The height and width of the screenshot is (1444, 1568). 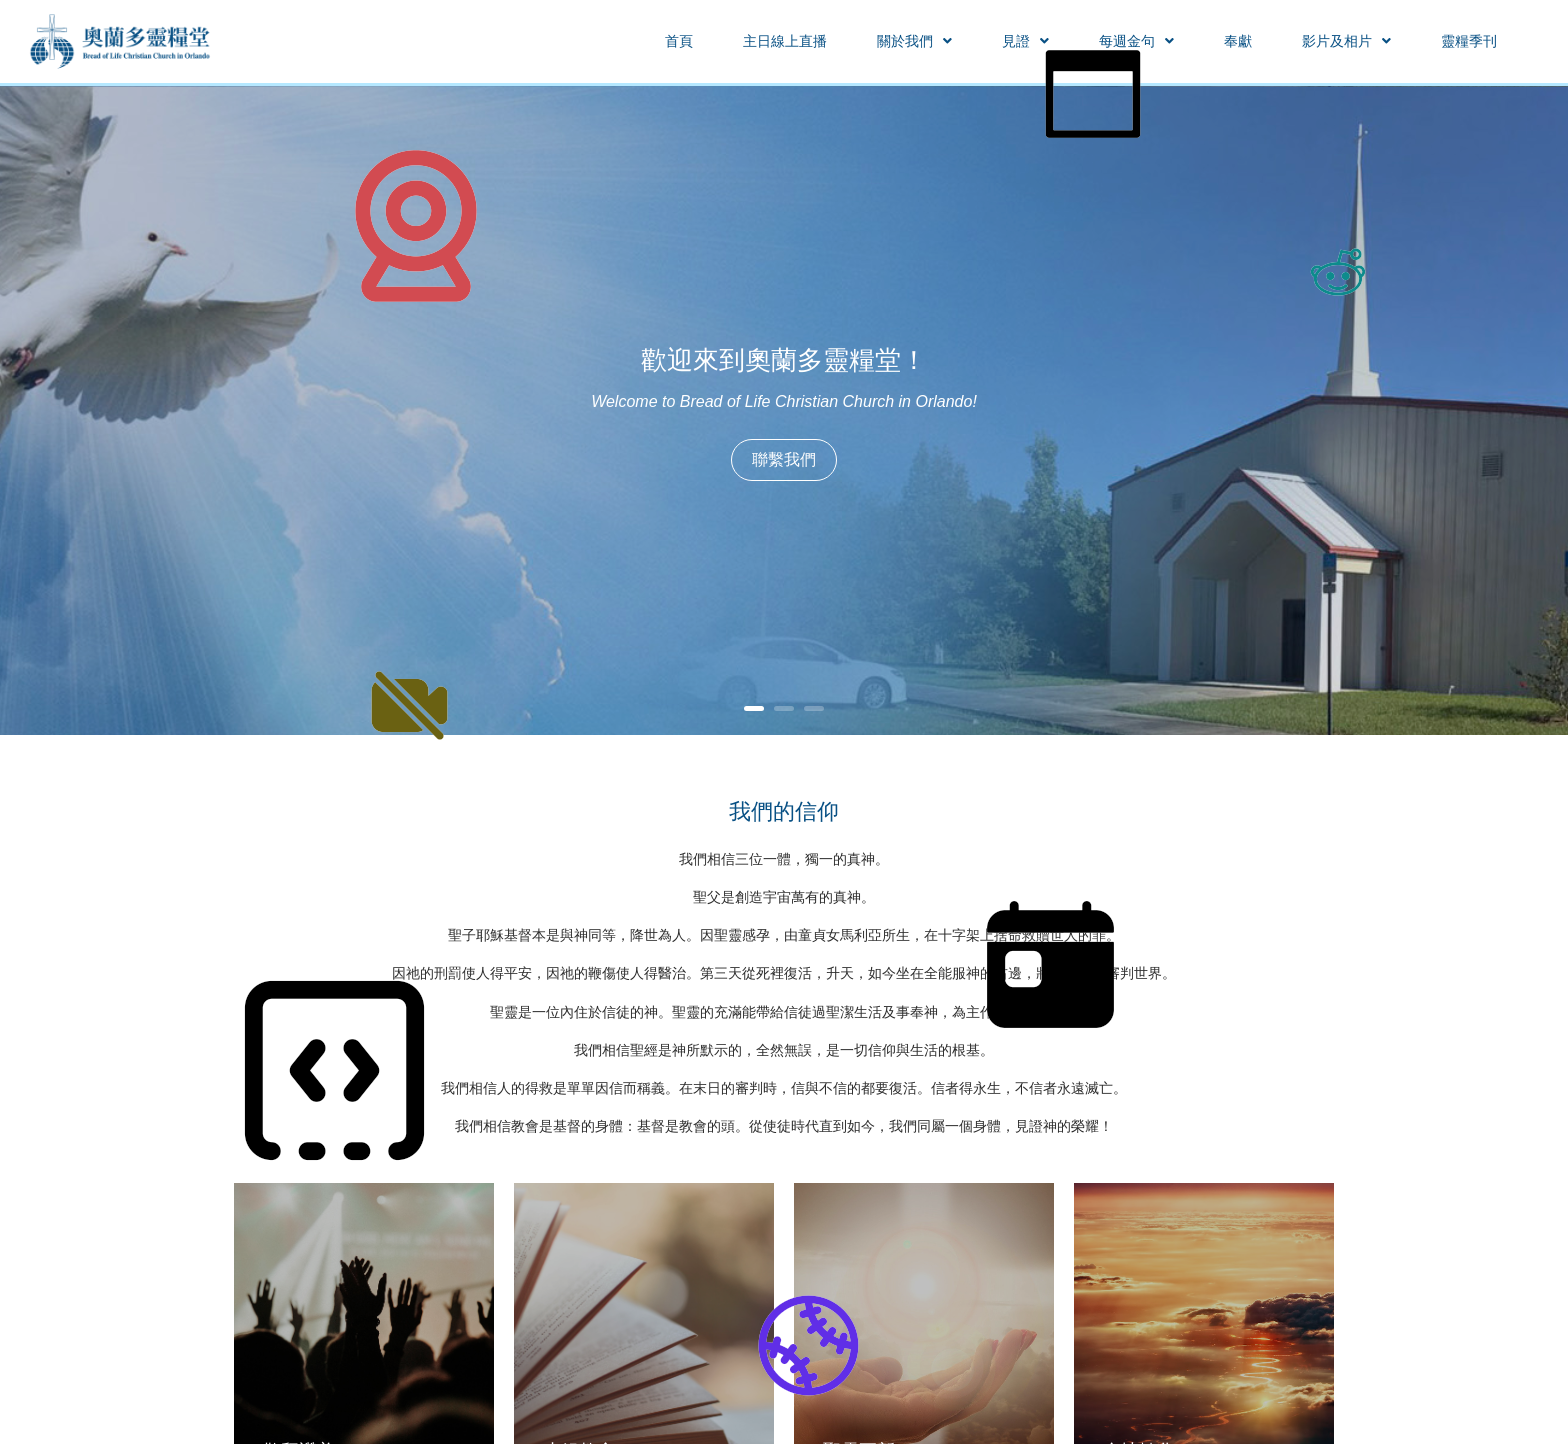 I want to click on view today's date or events, so click(x=1050, y=964).